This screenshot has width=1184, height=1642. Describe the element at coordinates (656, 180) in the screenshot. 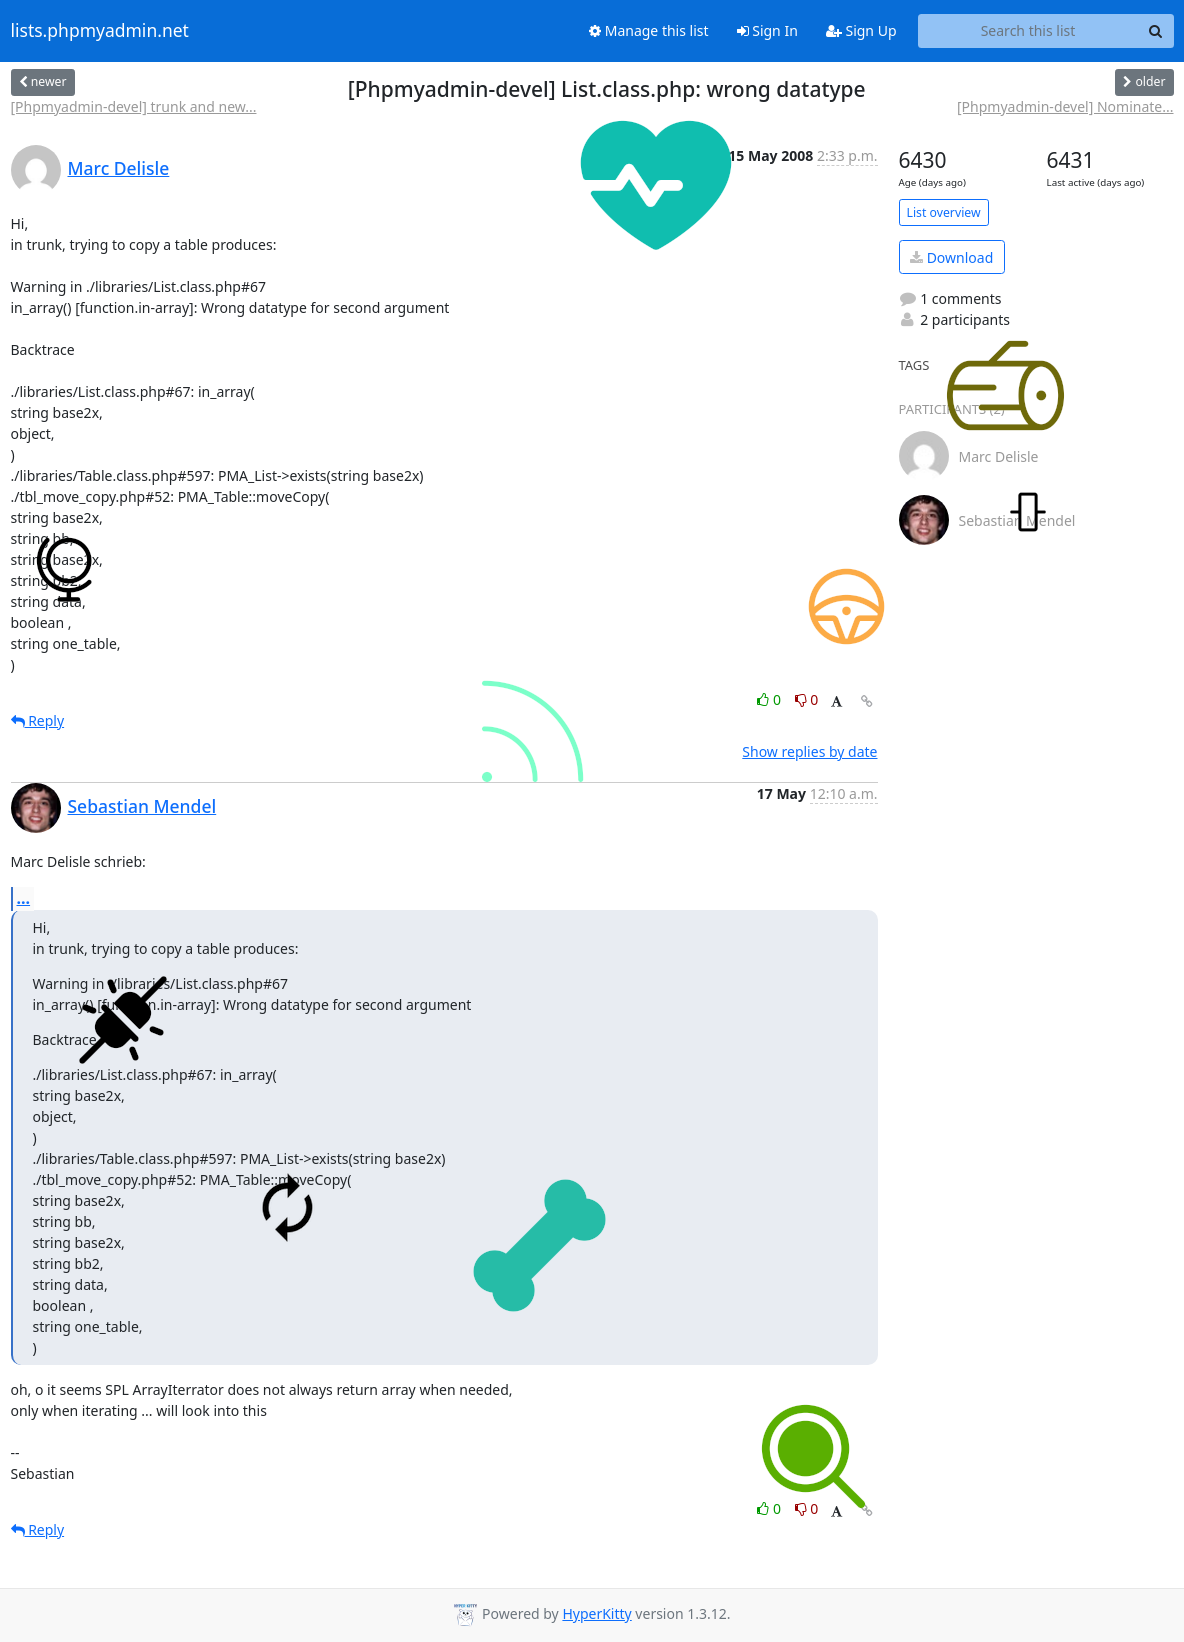

I see `view health or fitness data` at that location.